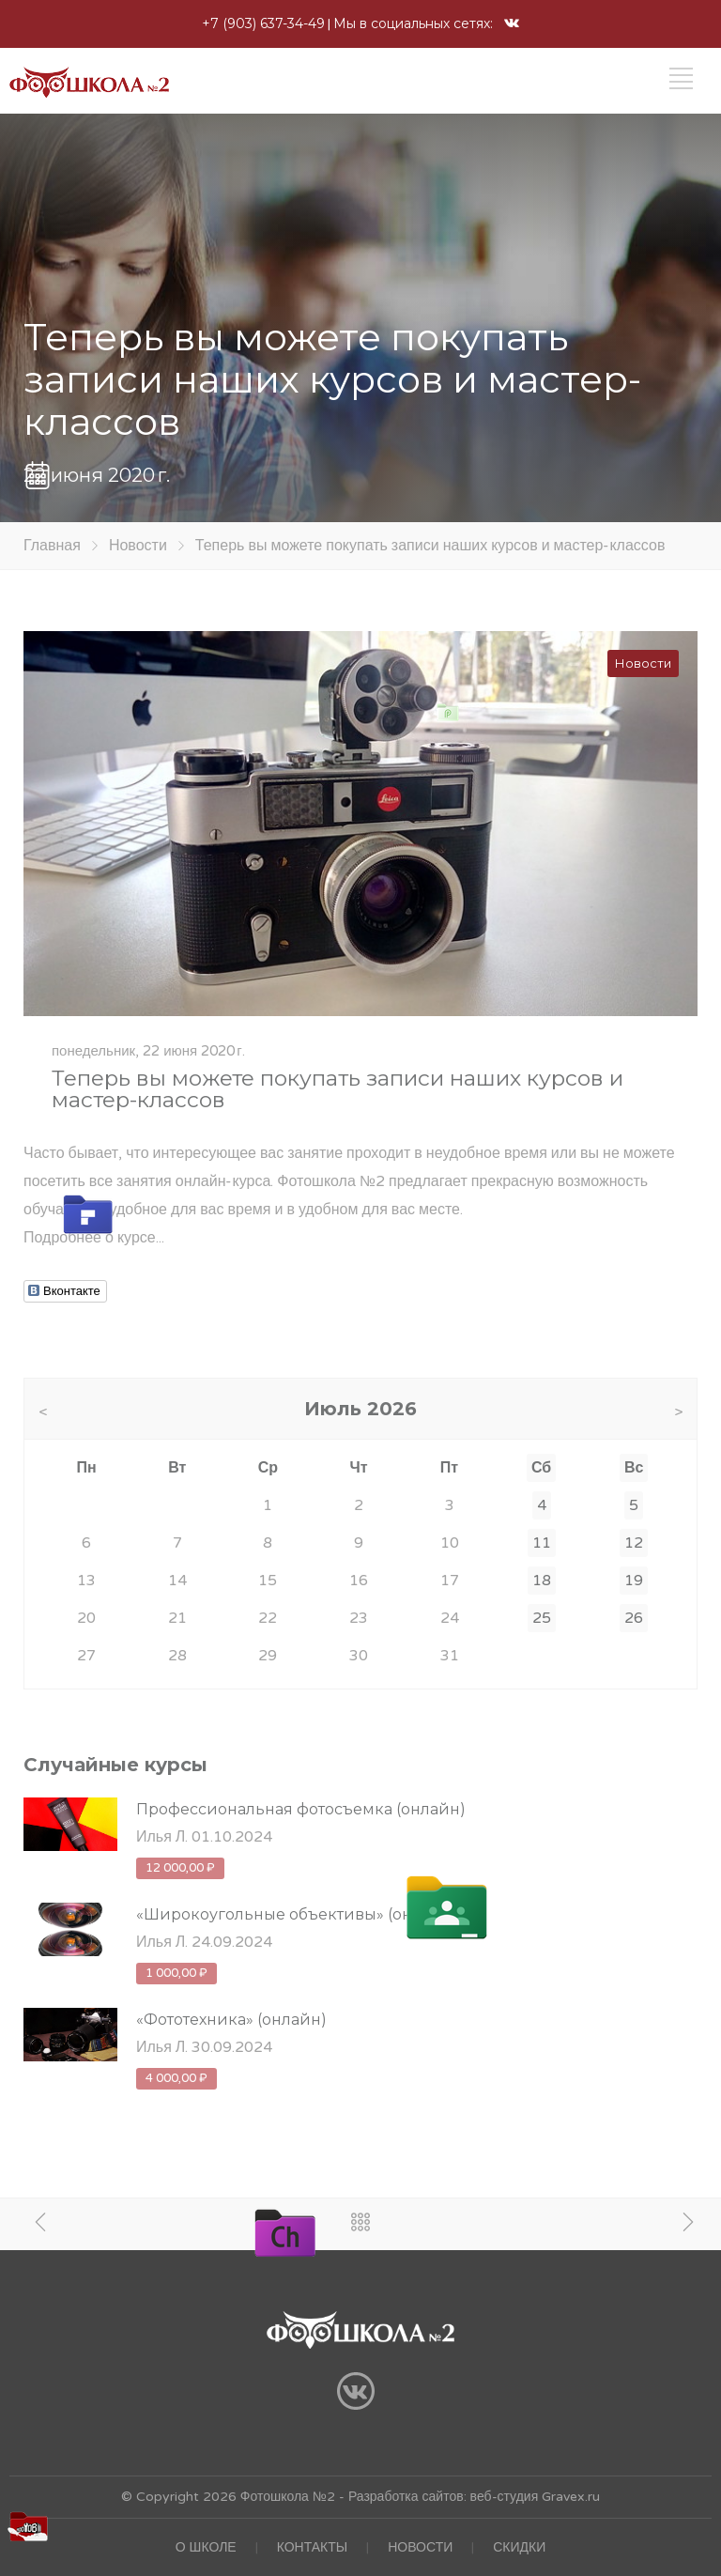 The width and height of the screenshot is (721, 2576). Describe the element at coordinates (28, 2527) in the screenshot. I see `open moddb game mods folder` at that location.